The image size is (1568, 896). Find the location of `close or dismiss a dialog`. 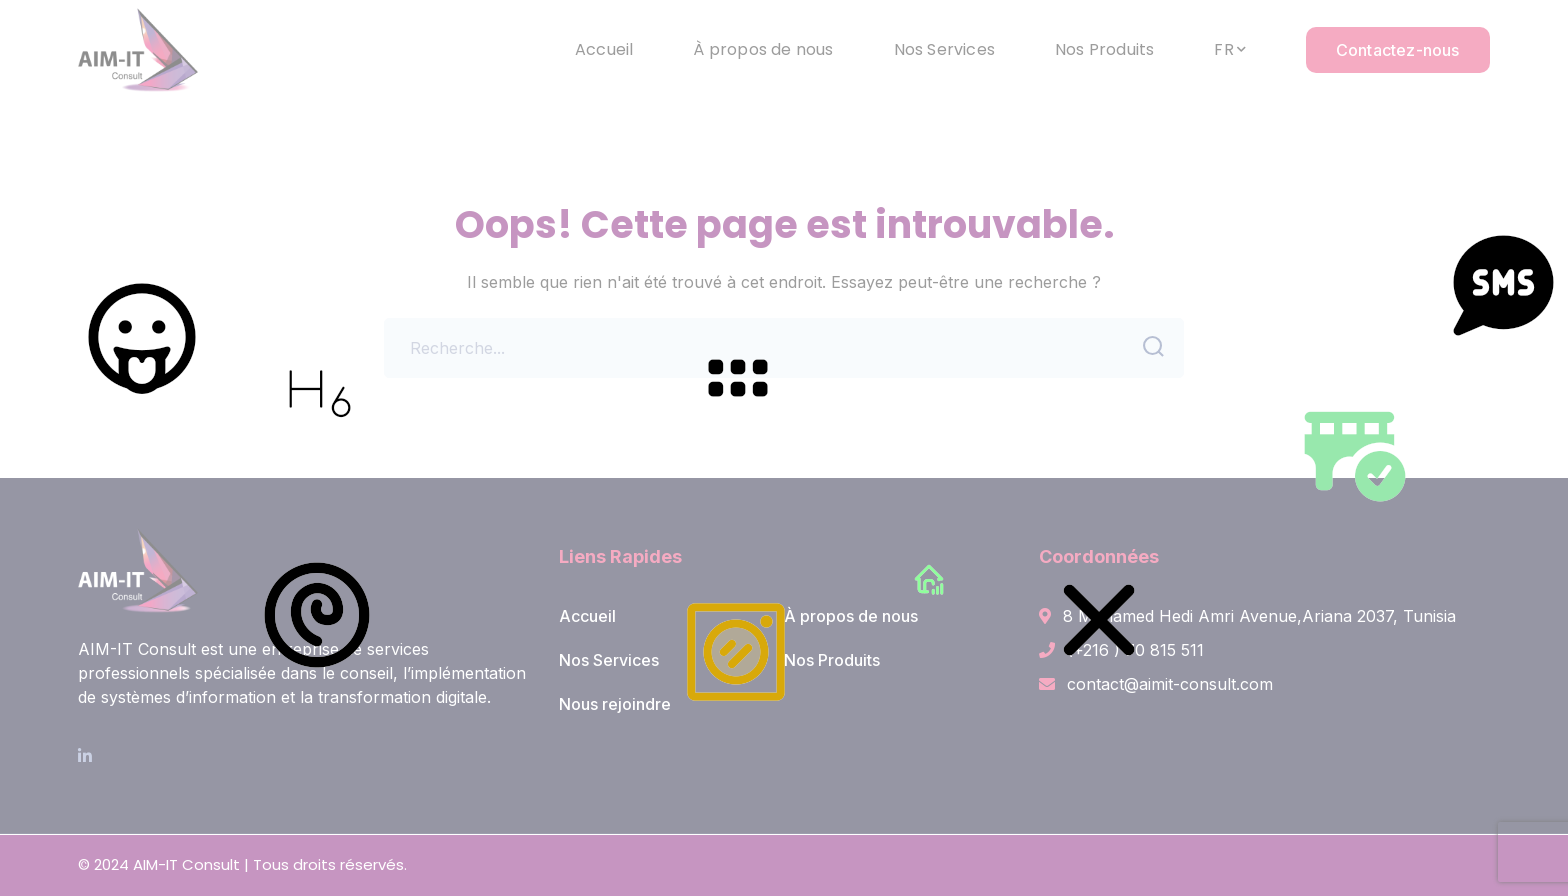

close or dismiss a dialog is located at coordinates (1099, 620).